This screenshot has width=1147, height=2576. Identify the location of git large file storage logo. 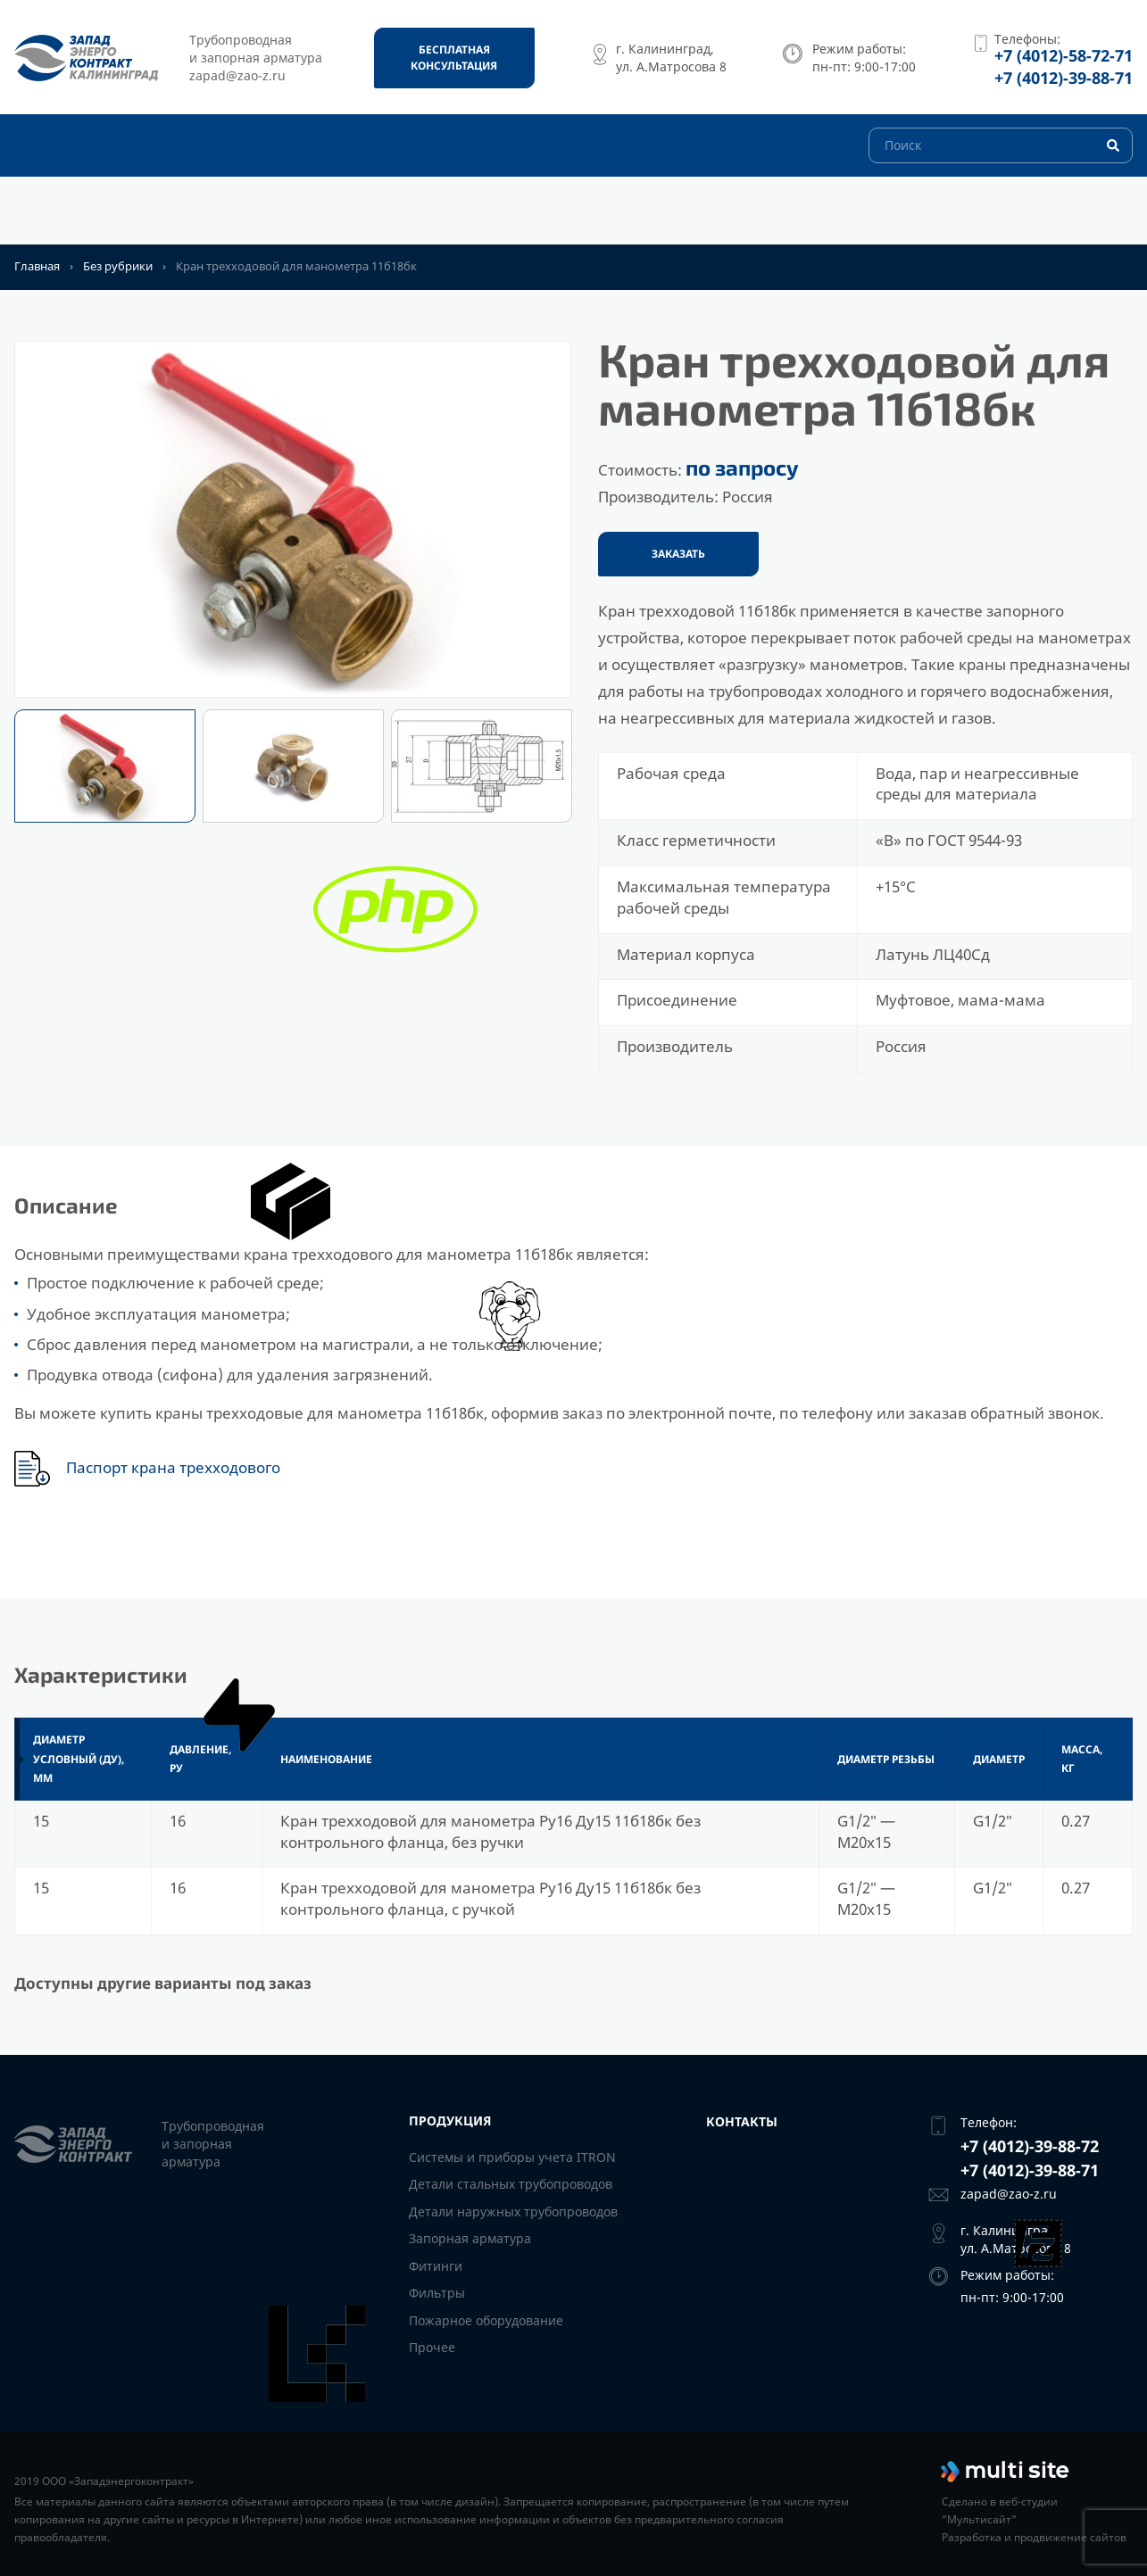
(290, 1201).